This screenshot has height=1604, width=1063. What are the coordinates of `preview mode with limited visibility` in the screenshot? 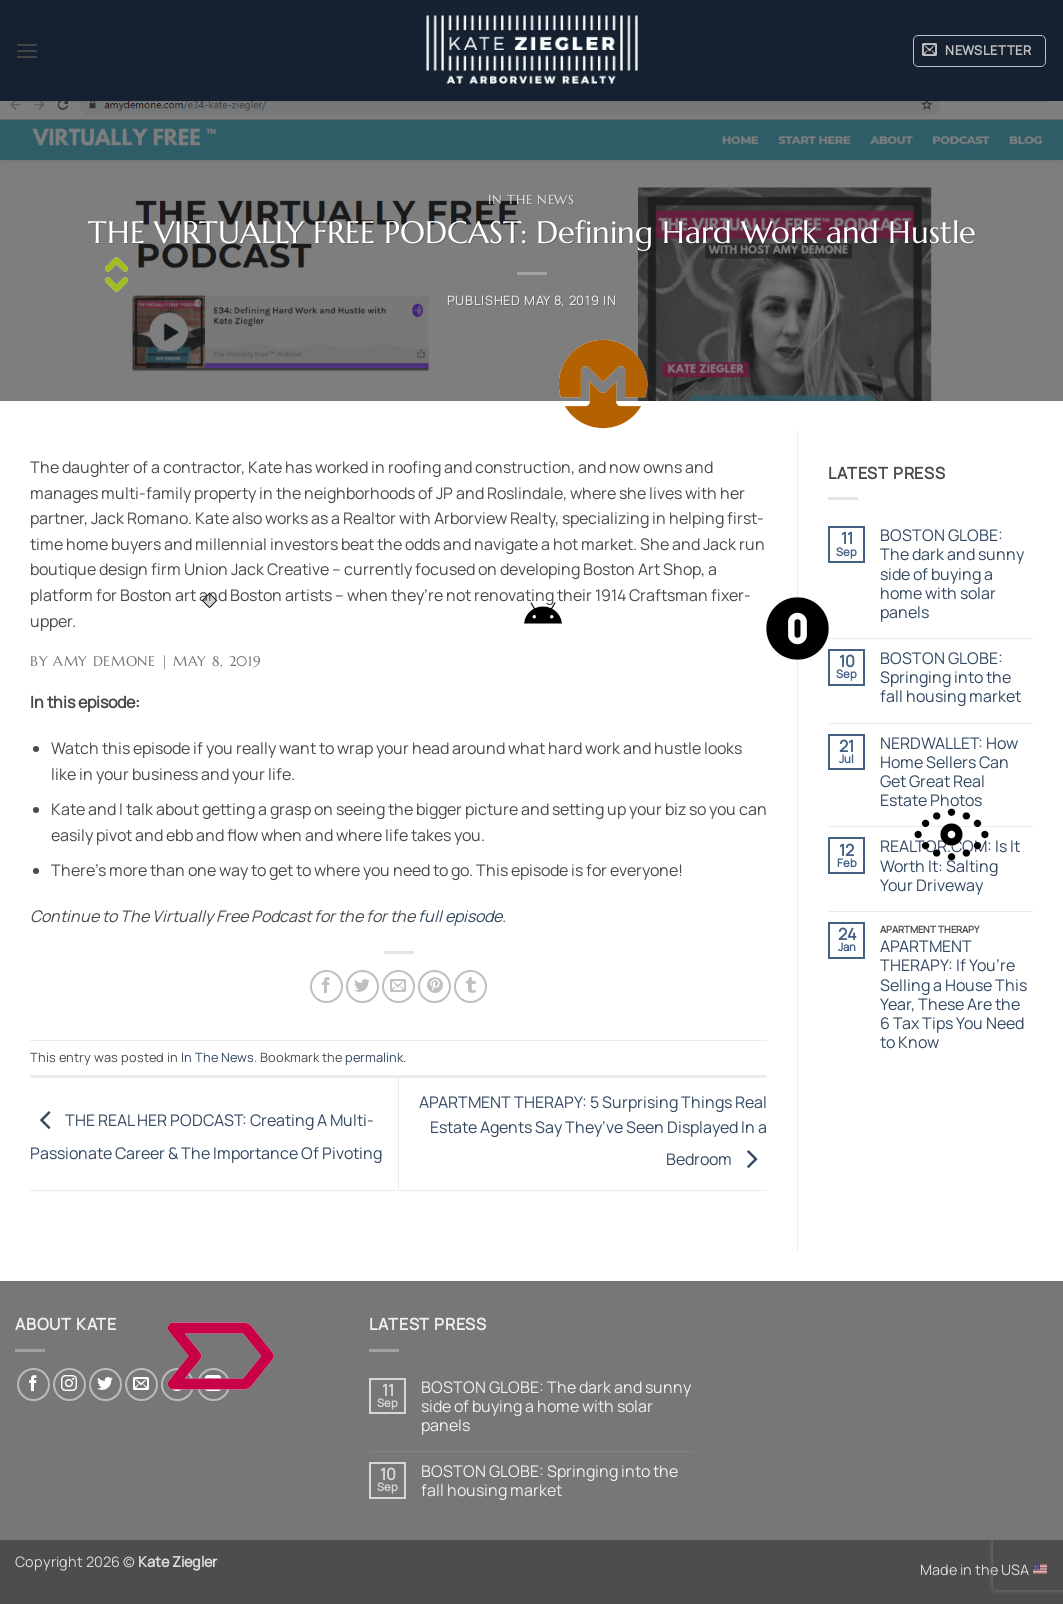 It's located at (951, 834).